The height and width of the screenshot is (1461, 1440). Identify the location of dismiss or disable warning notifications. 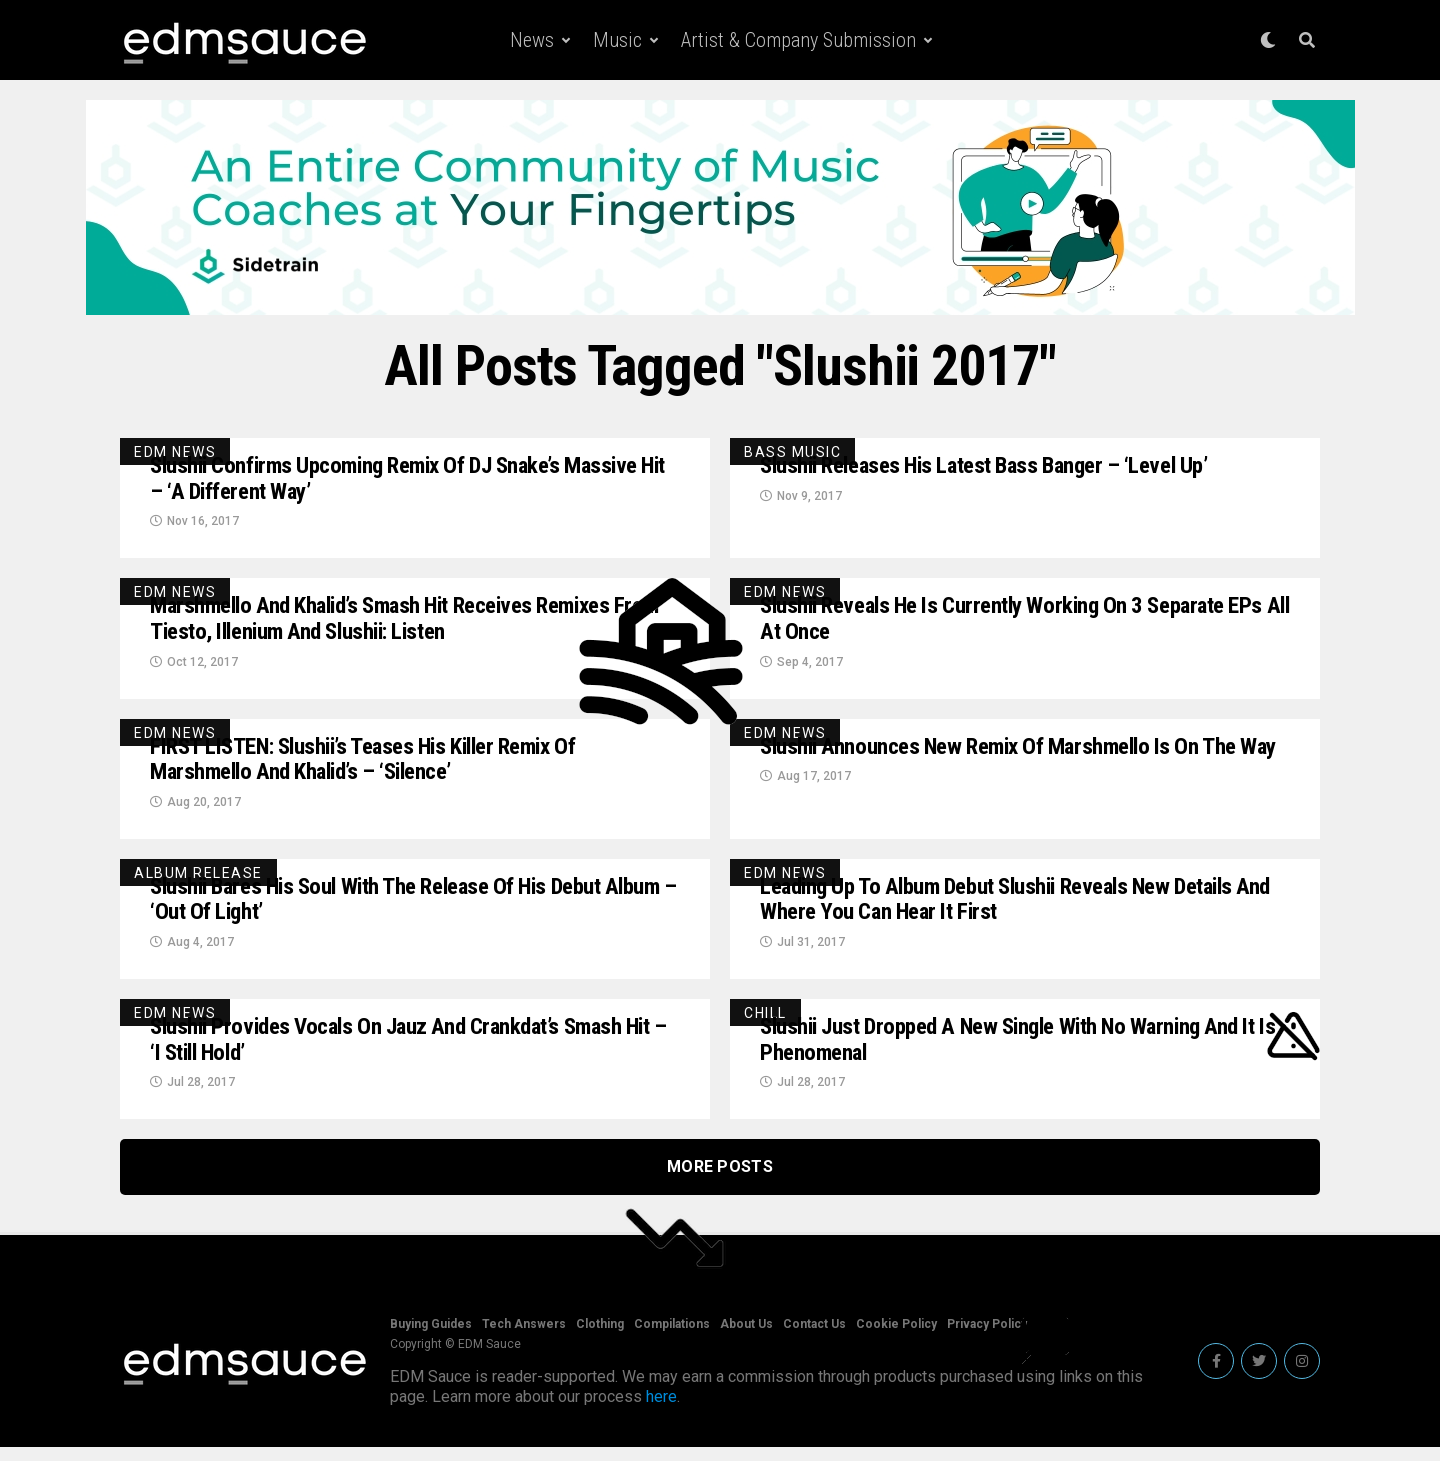
(1293, 1036).